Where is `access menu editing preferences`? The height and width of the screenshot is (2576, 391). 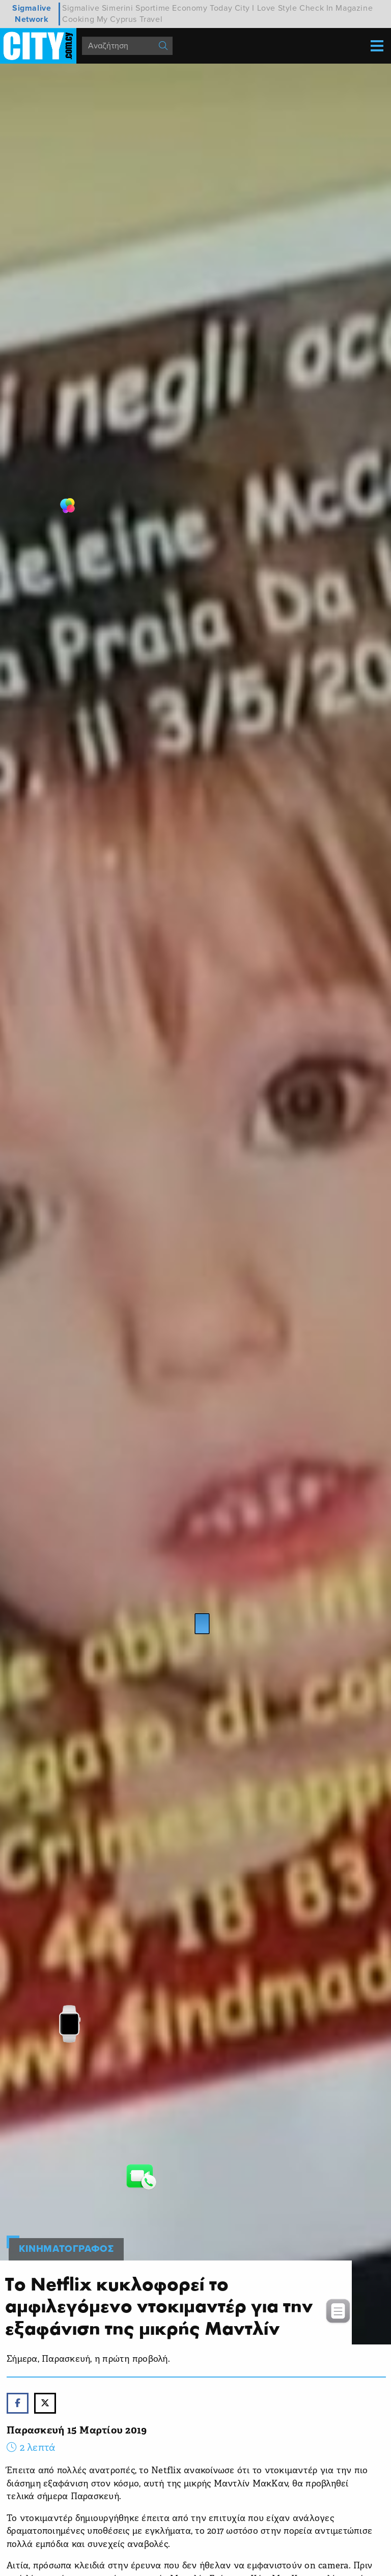
access menu editing preferences is located at coordinates (338, 2311).